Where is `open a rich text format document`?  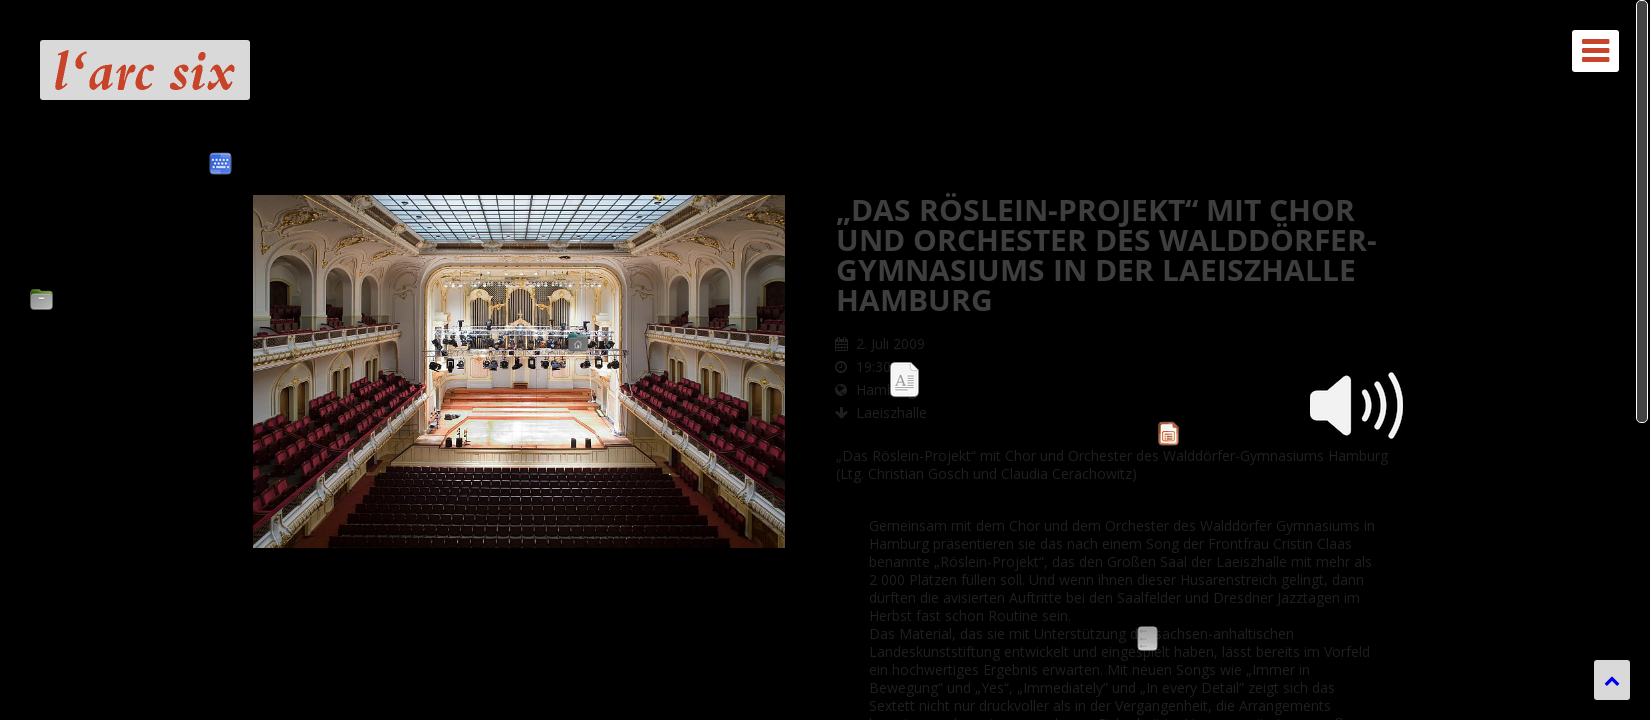
open a rich text format document is located at coordinates (904, 379).